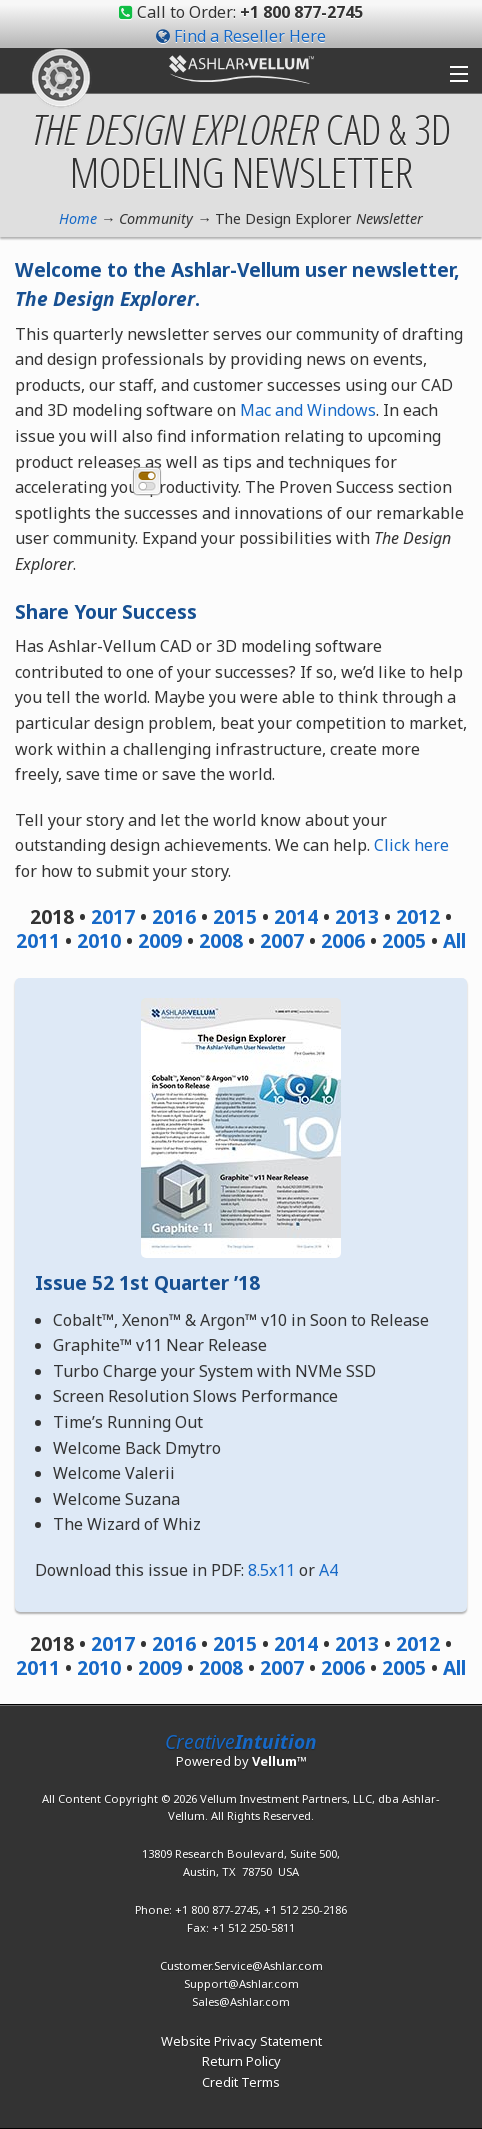 The height and width of the screenshot is (2129, 482). I want to click on access system or application settings, so click(61, 78).